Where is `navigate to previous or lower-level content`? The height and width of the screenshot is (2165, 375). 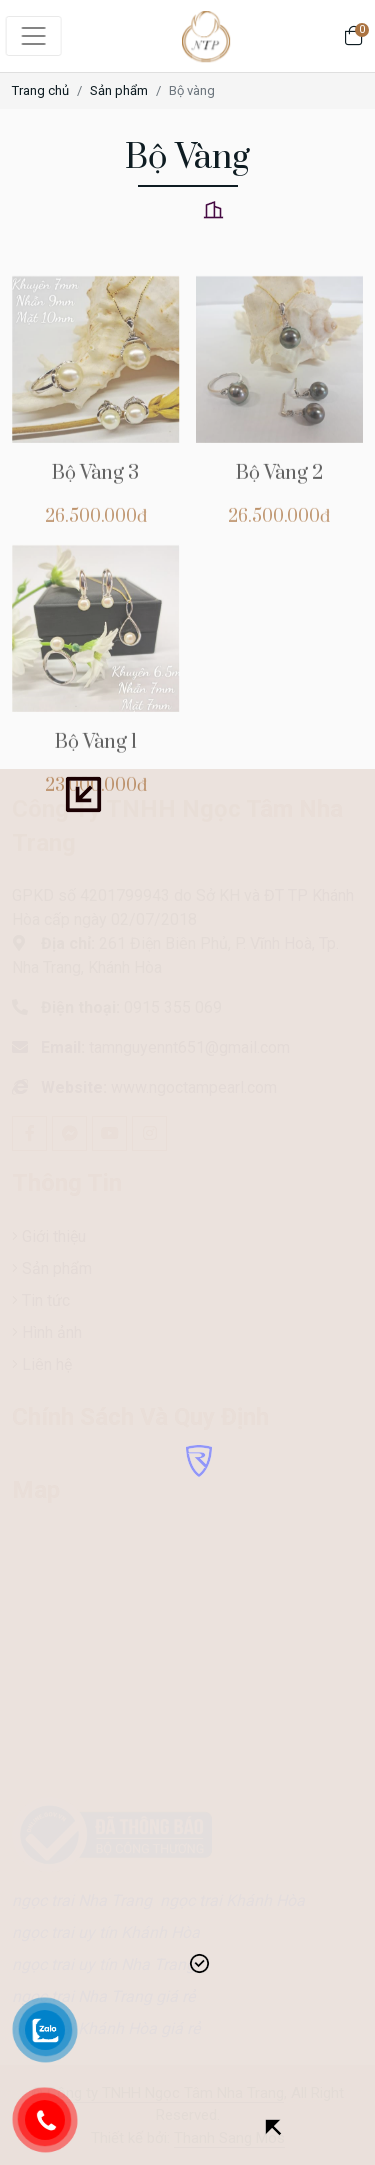 navigate to previous or lower-level content is located at coordinates (83, 794).